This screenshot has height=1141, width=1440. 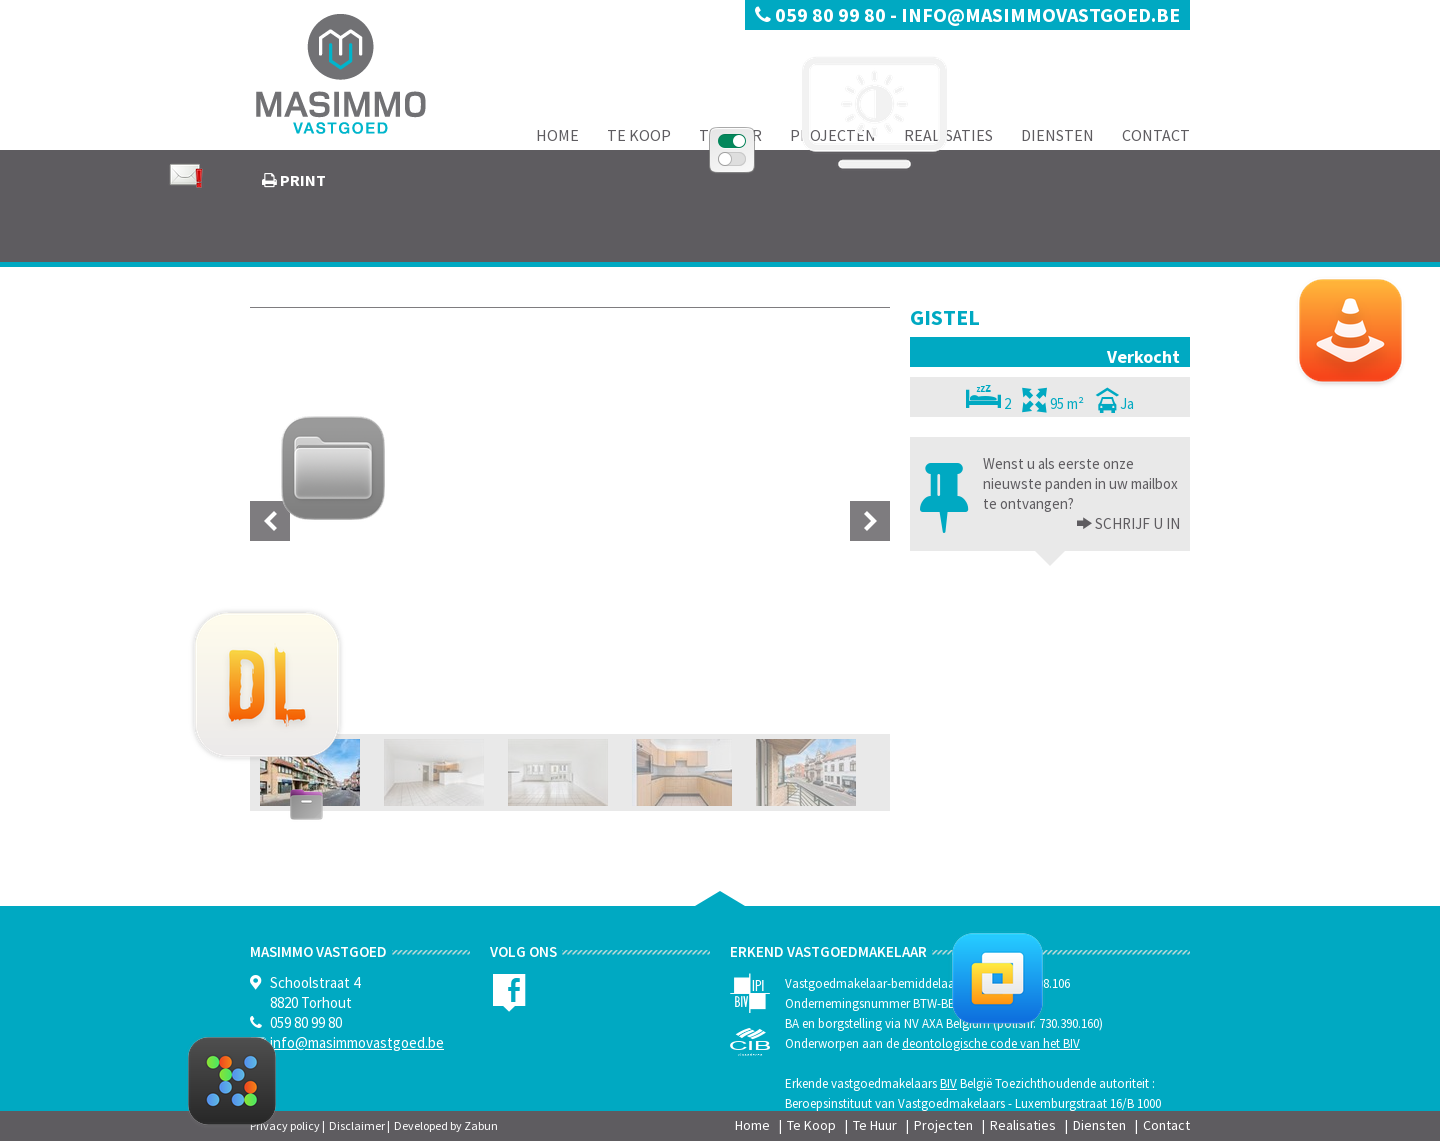 What do you see at coordinates (874, 112) in the screenshot?
I see `adjust display brightness settings` at bounding box center [874, 112].